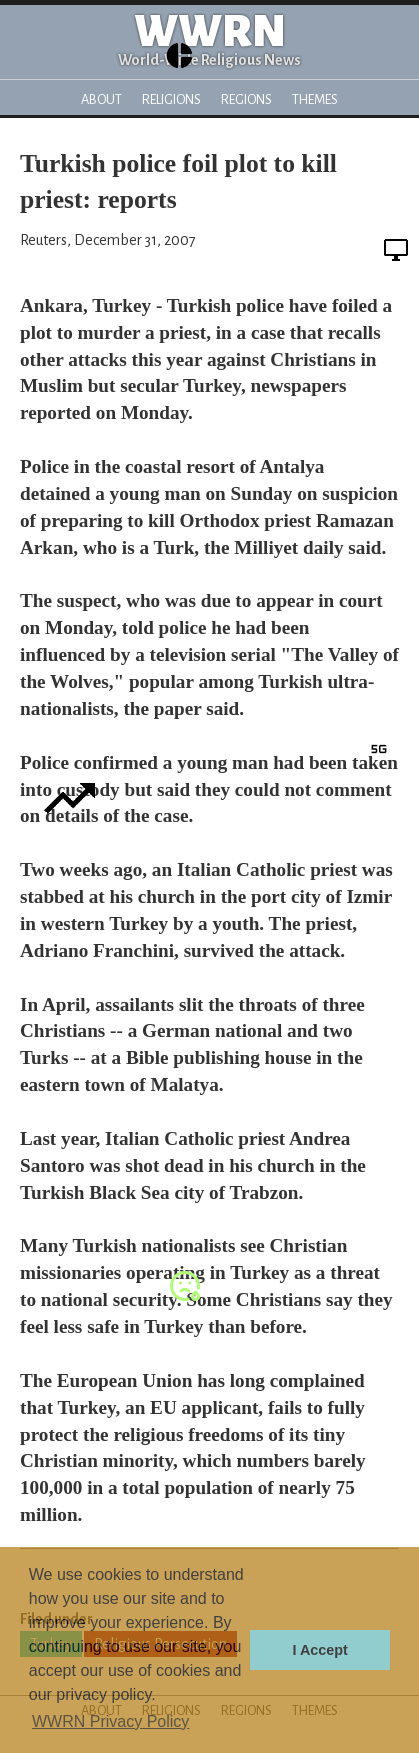 Image resolution: width=419 pixels, height=1753 pixels. I want to click on view analytics or statistics breakdown, so click(179, 55).